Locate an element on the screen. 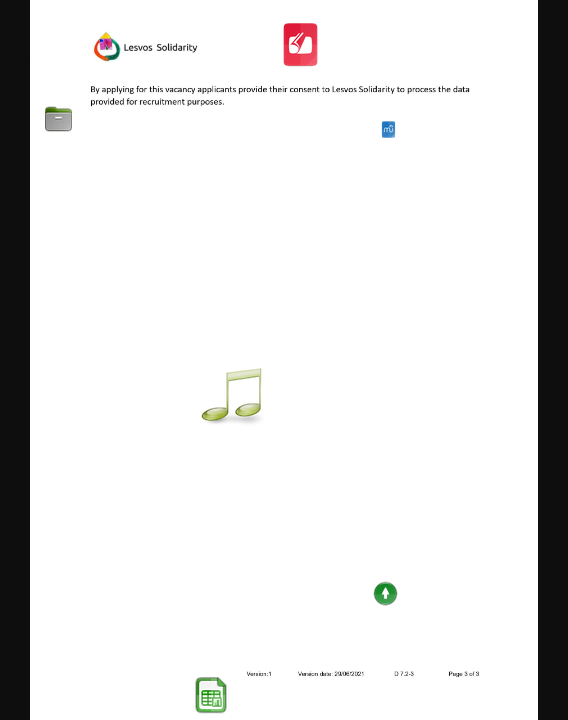  open a spreadsheet template file is located at coordinates (211, 695).